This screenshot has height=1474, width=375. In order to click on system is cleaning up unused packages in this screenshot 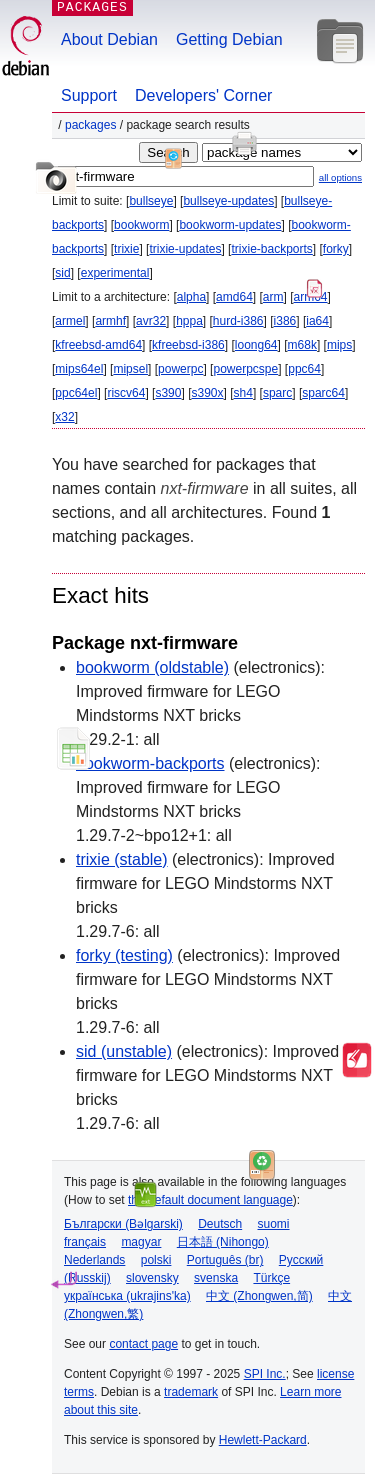, I will do `click(262, 1165)`.